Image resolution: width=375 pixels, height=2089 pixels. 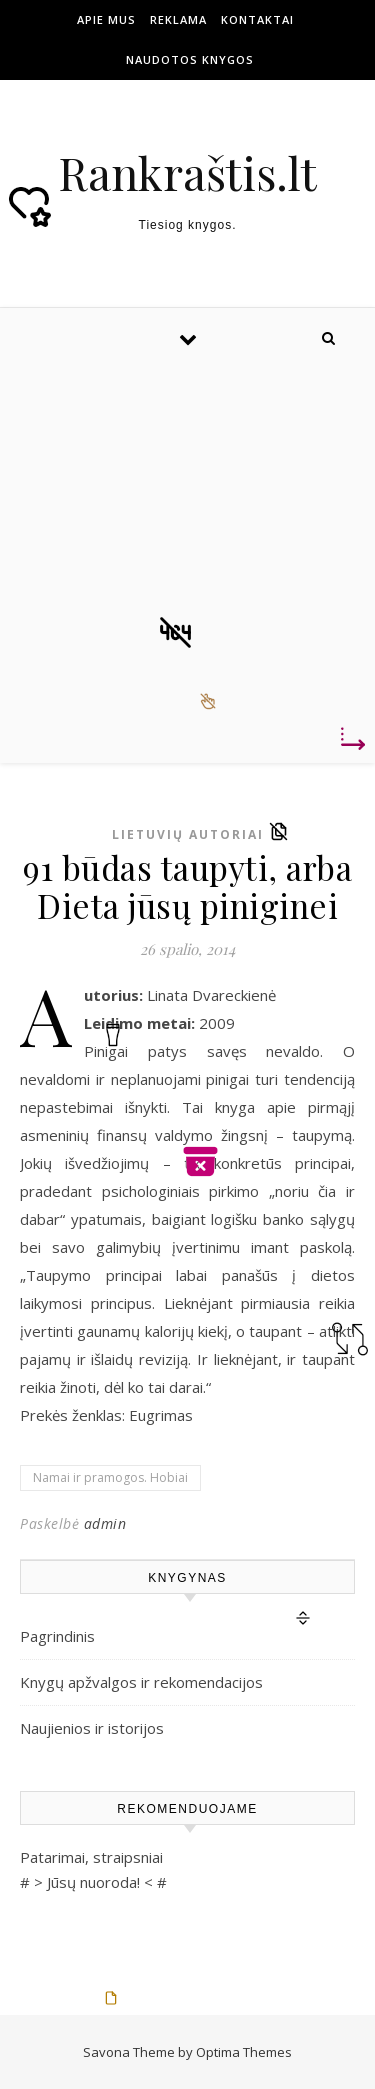 What do you see at coordinates (208, 701) in the screenshot?
I see `touch interaction disabled` at bounding box center [208, 701].